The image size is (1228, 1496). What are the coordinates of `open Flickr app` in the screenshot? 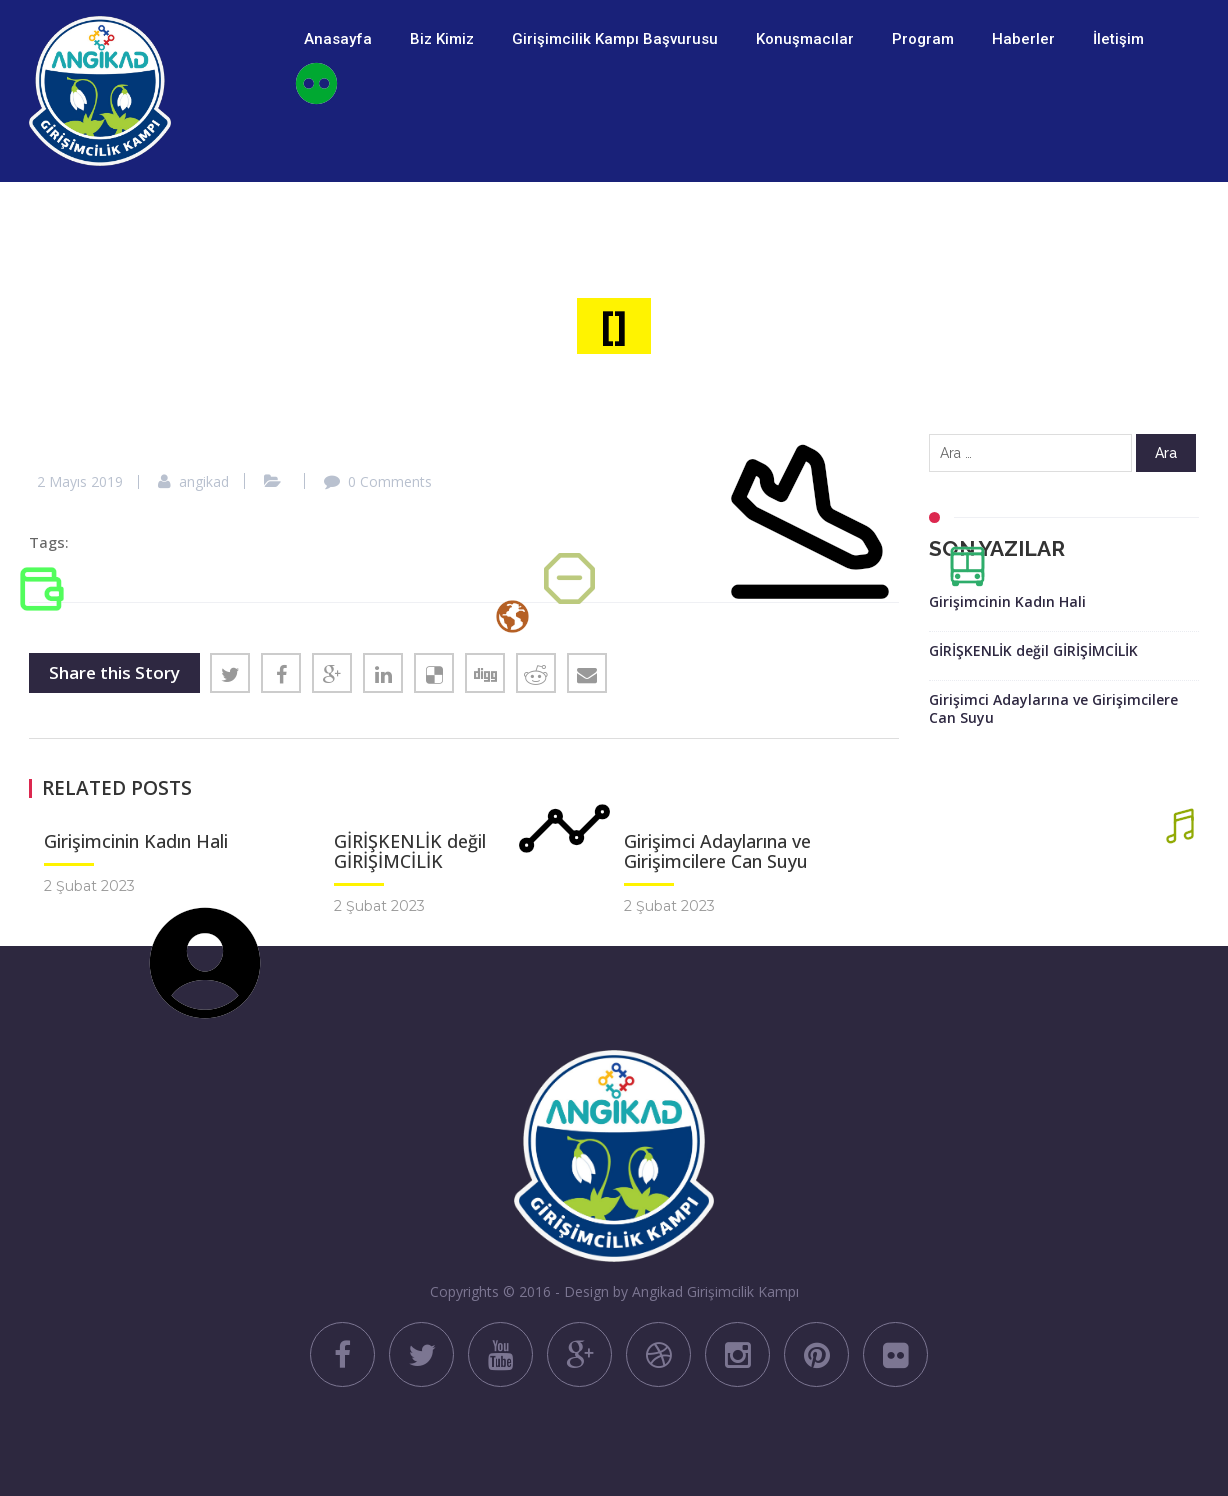 It's located at (316, 83).